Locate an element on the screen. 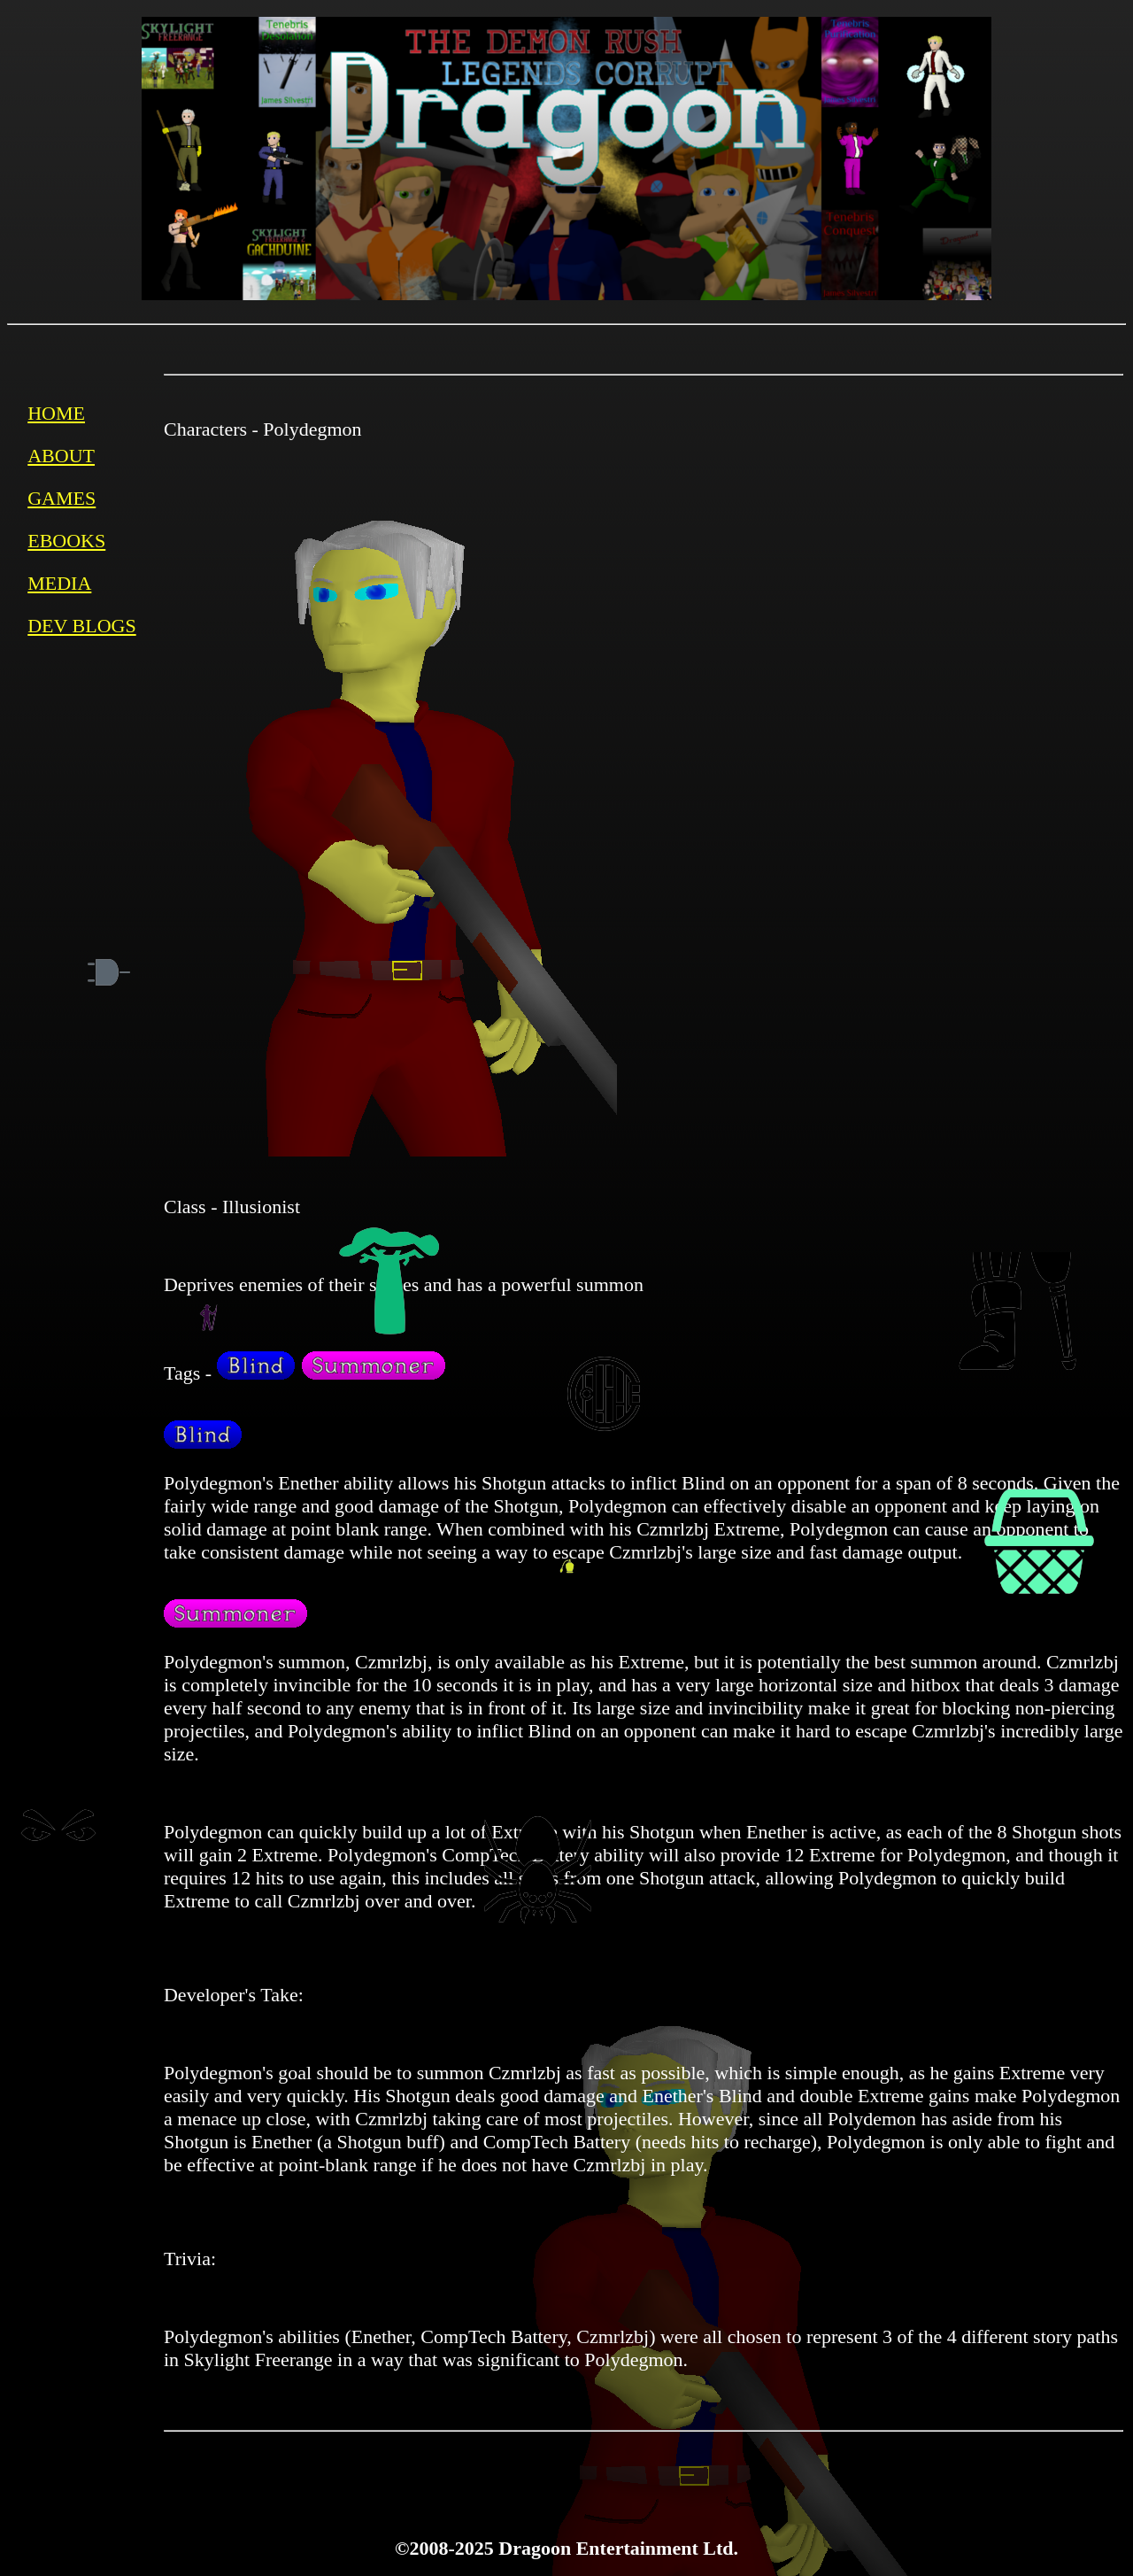  indicates an angry or hostile character state is located at coordinates (58, 1827).